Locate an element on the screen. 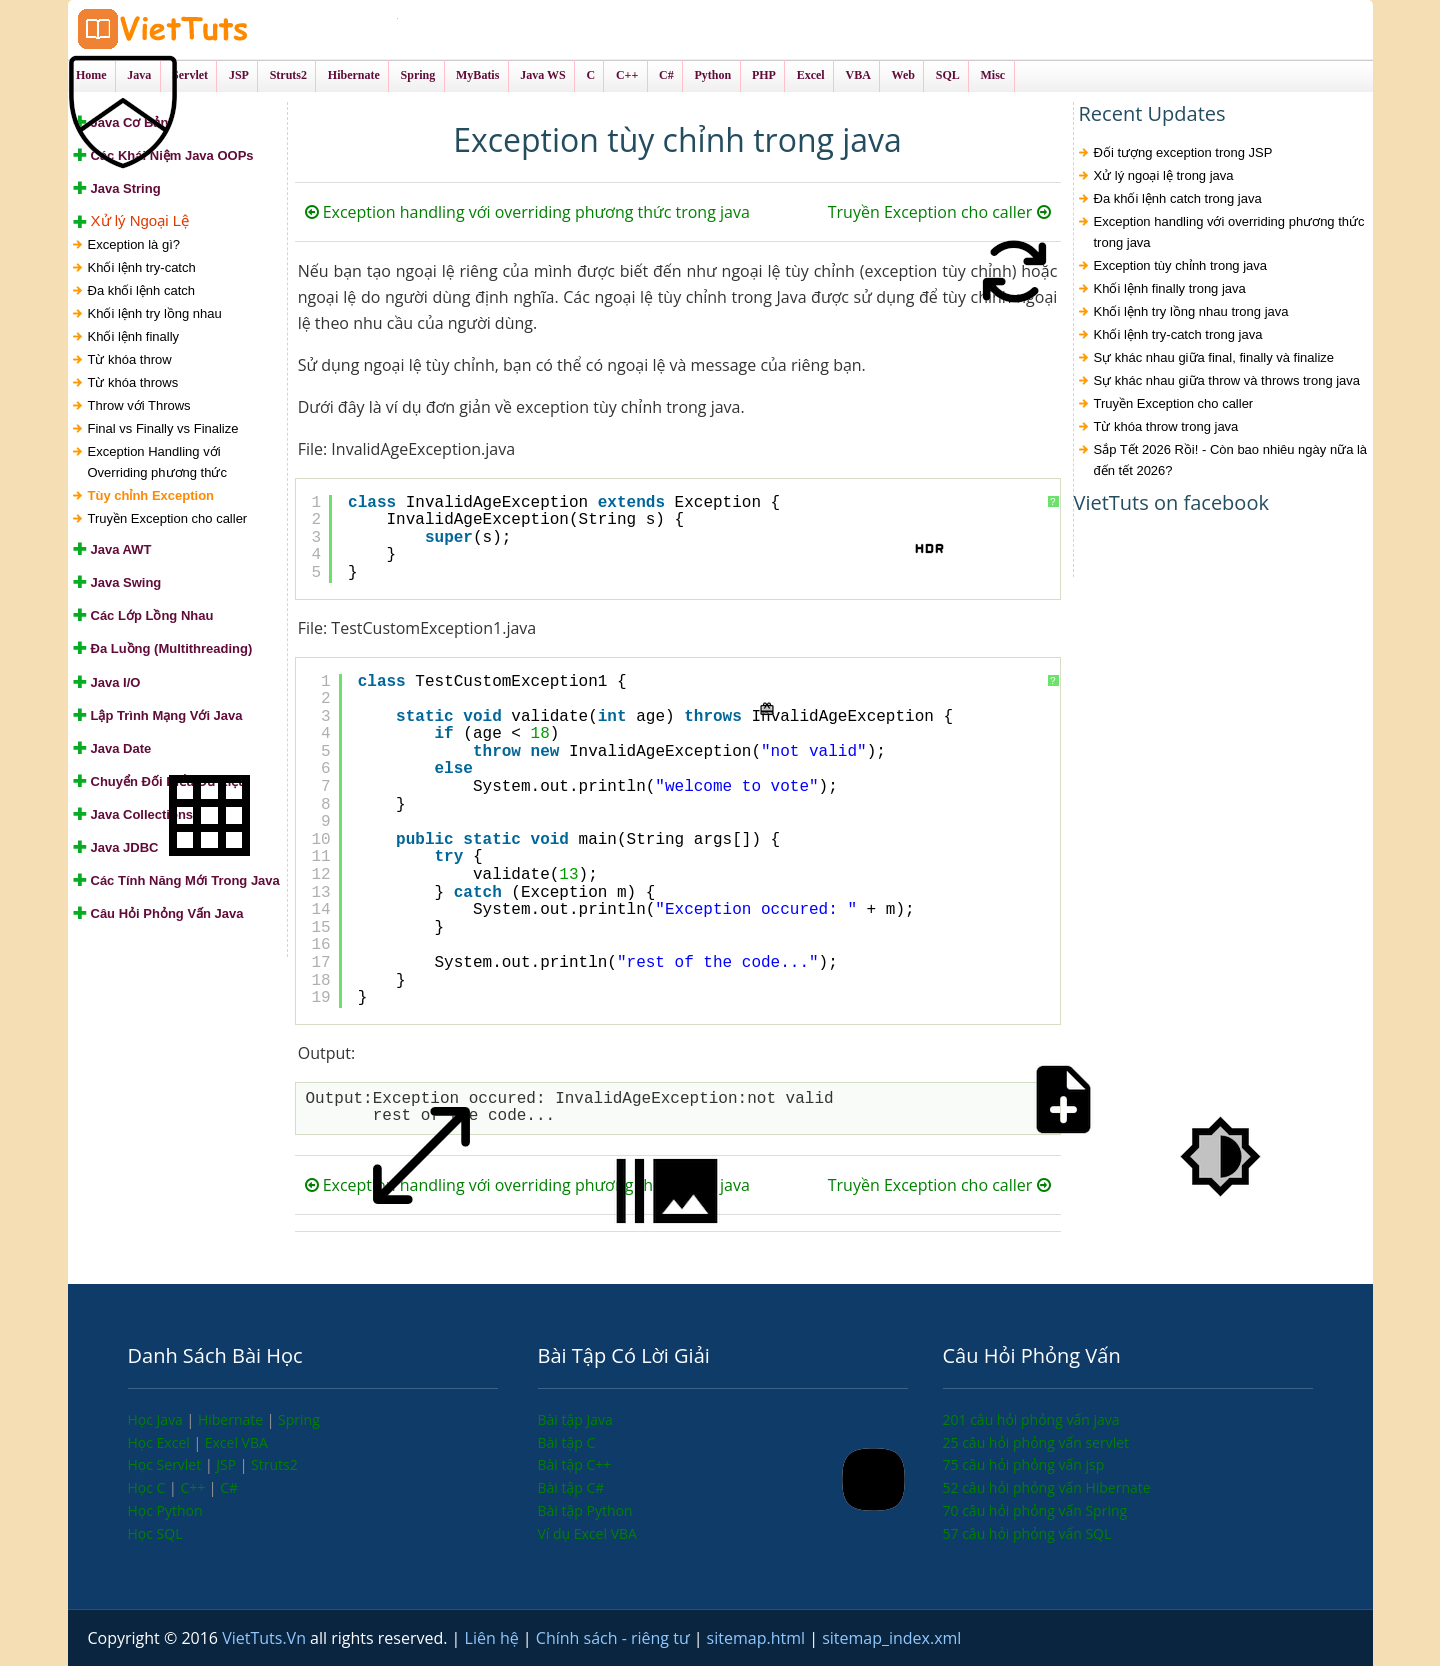 Image resolution: width=1440 pixels, height=1666 pixels. redeem a gift card or promotional code is located at coordinates (767, 709).